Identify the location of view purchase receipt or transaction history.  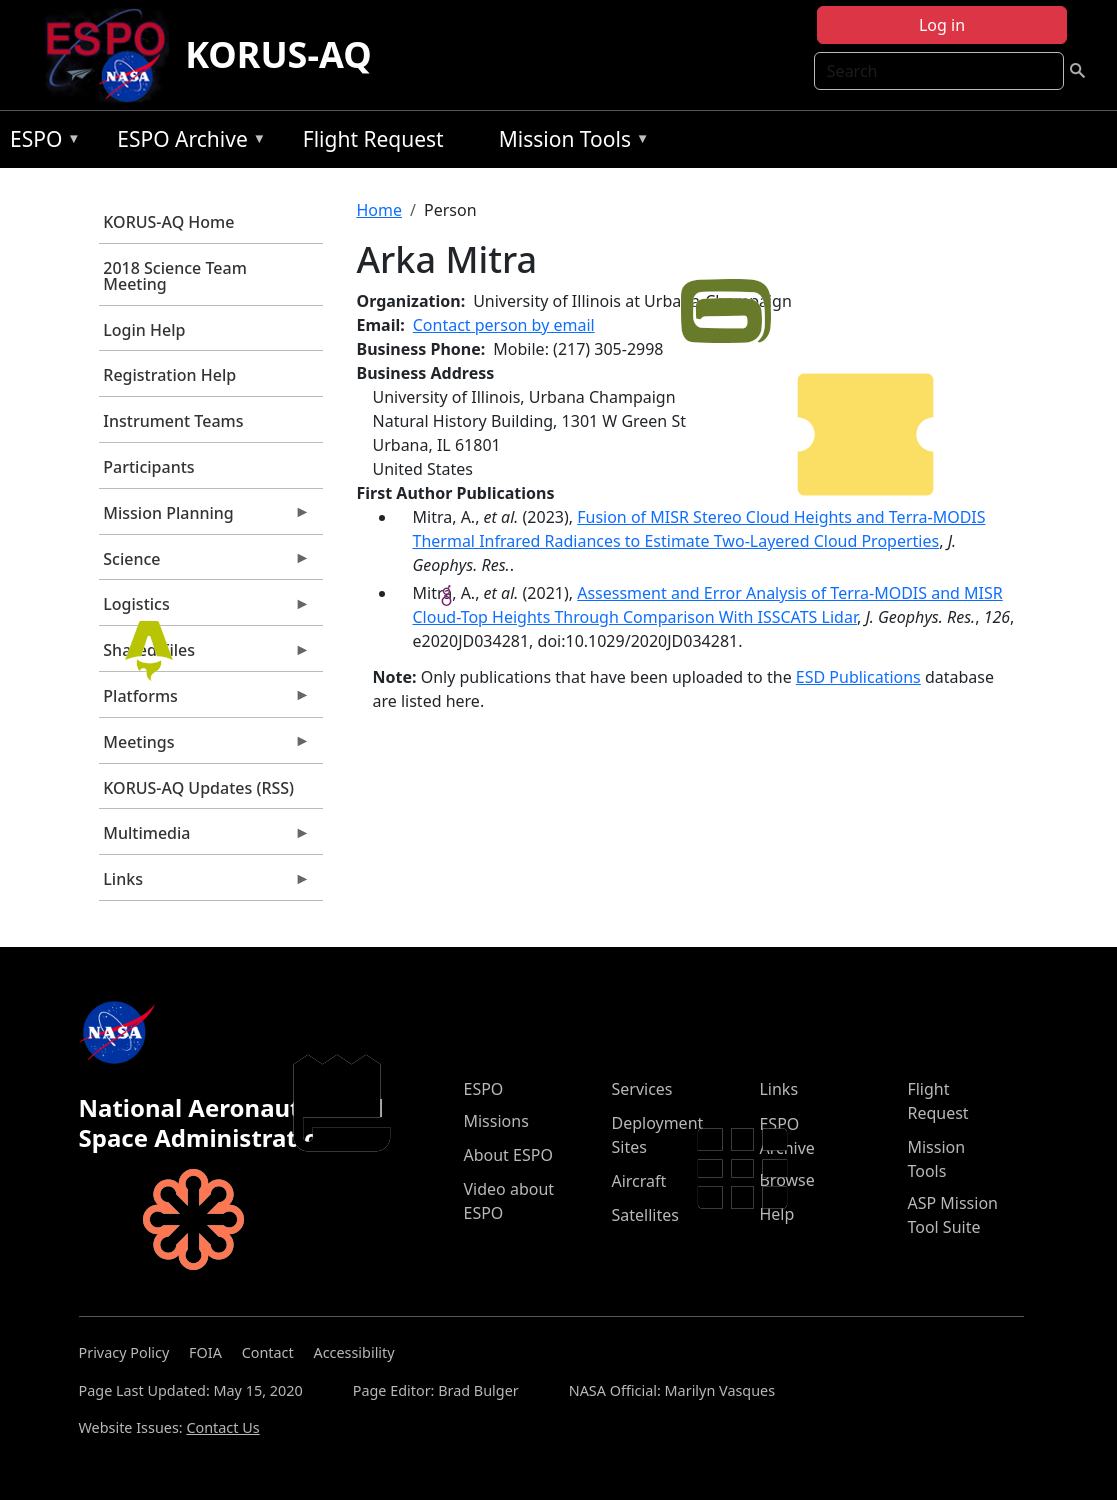
(337, 1103).